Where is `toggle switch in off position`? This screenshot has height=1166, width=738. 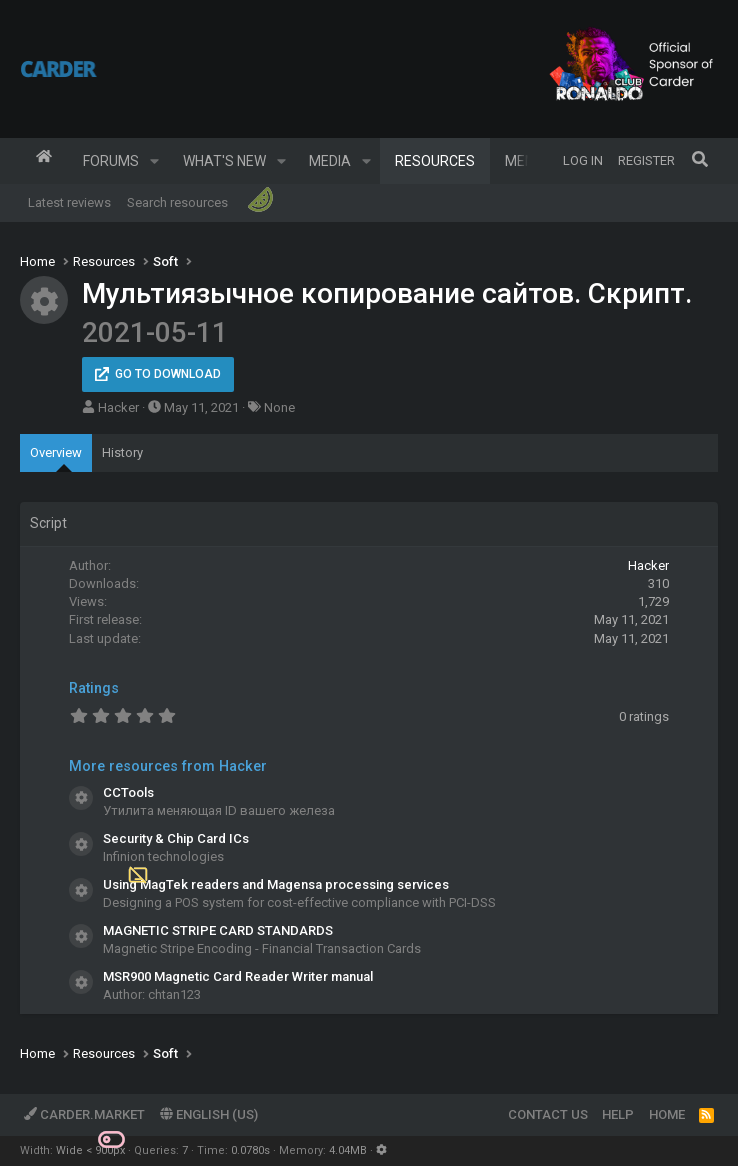 toggle switch in off position is located at coordinates (111, 1139).